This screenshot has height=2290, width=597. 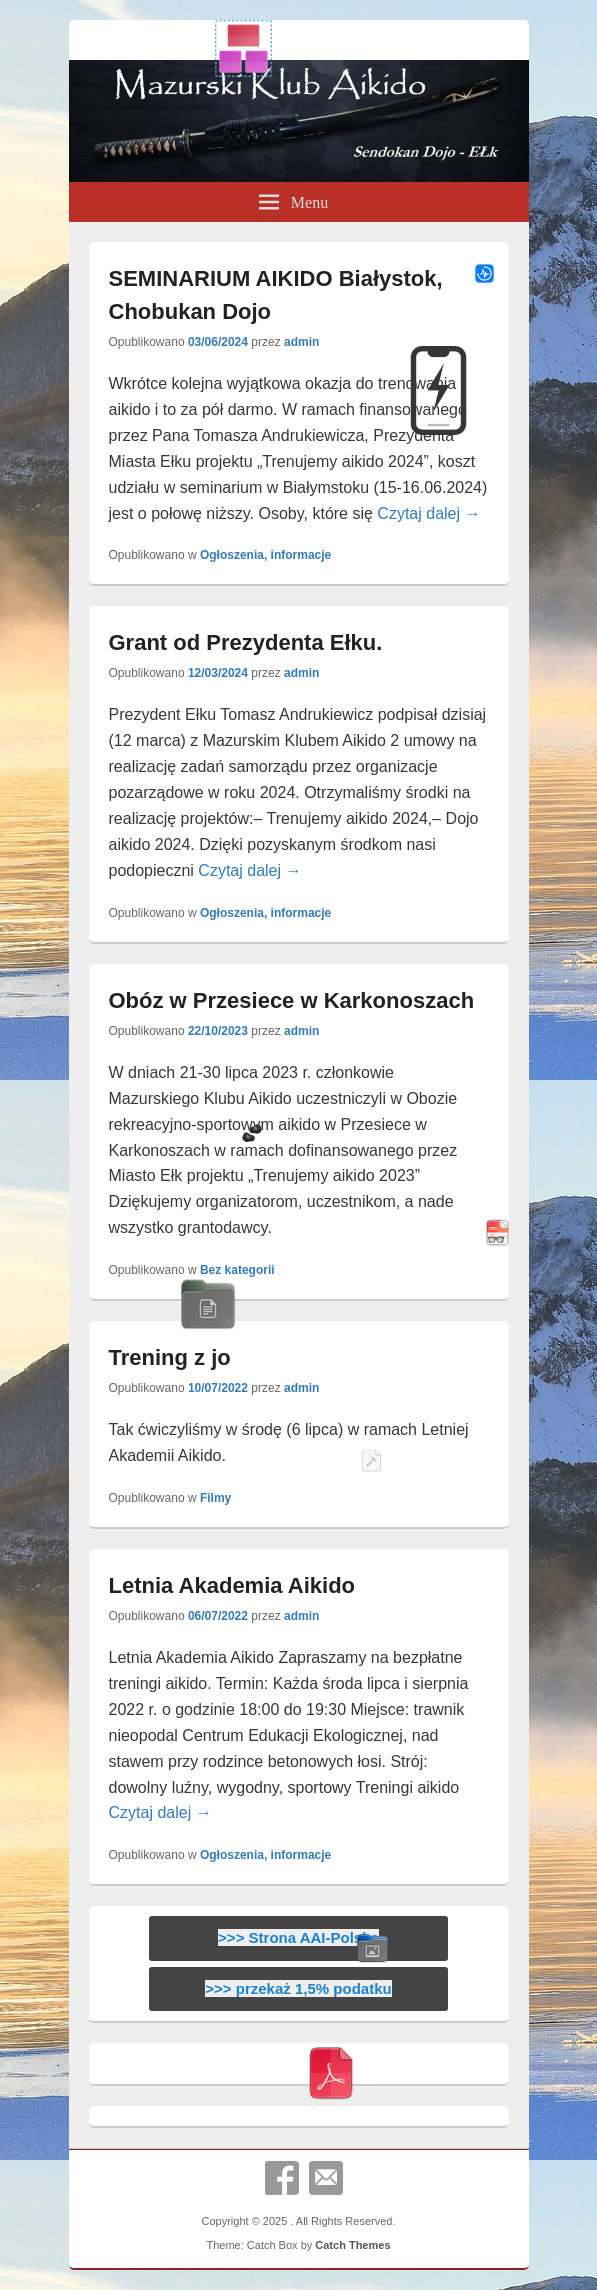 What do you see at coordinates (371, 1460) in the screenshot?
I see `a makefile or build configuration file` at bounding box center [371, 1460].